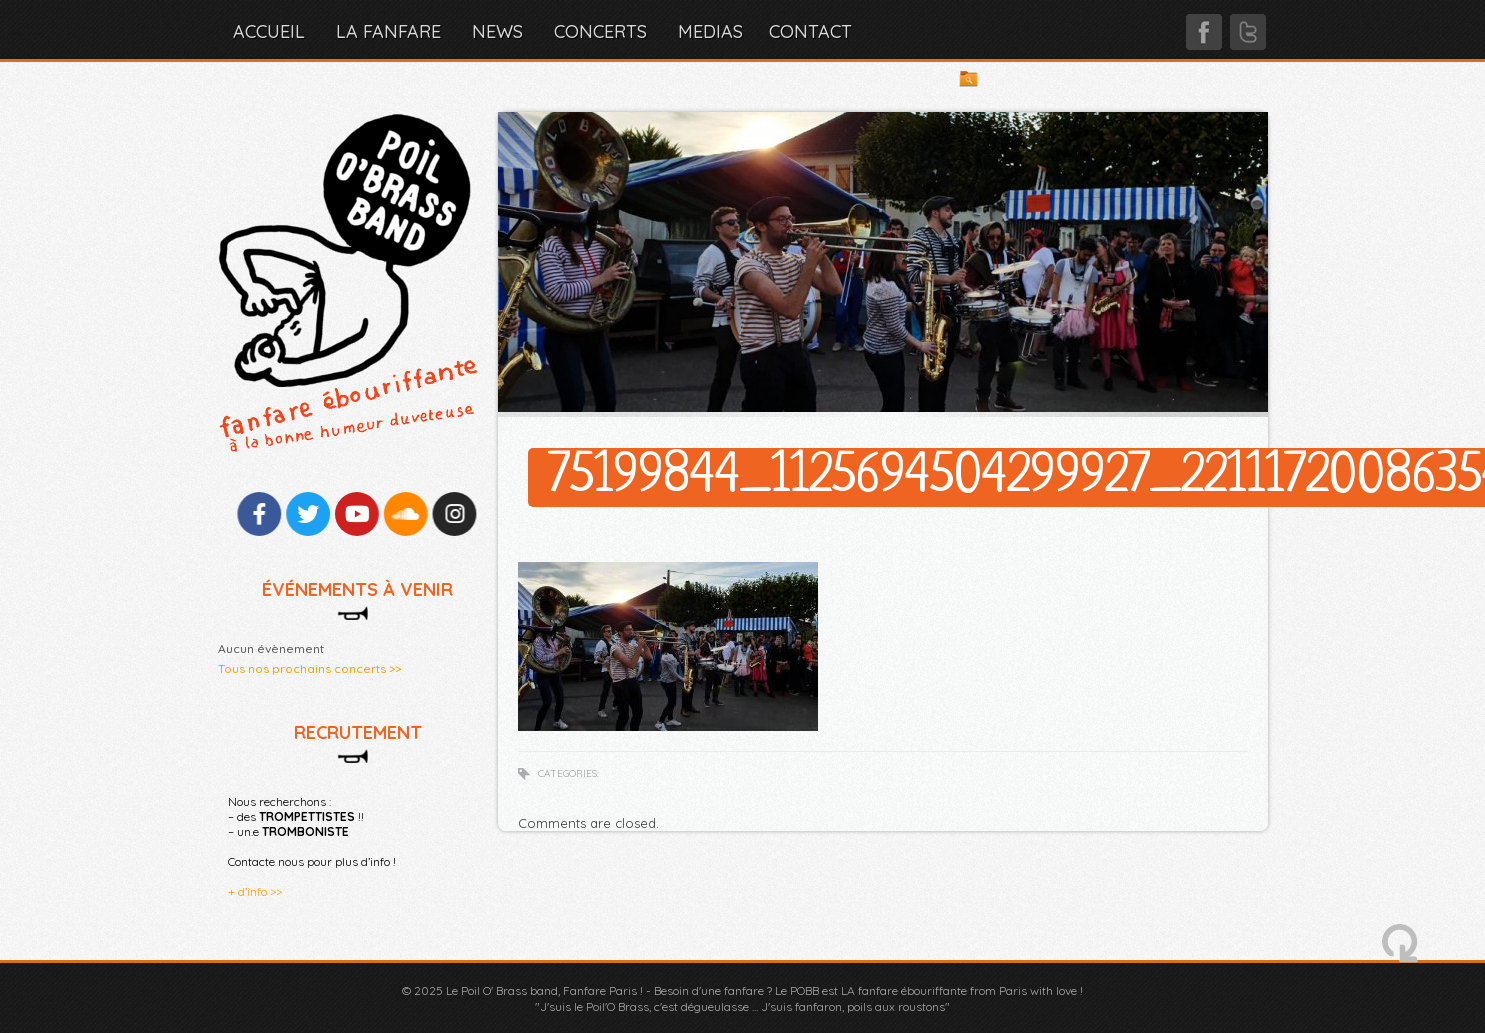 The image size is (1485, 1033). I want to click on screen rotation is enabled, so click(1399, 944).